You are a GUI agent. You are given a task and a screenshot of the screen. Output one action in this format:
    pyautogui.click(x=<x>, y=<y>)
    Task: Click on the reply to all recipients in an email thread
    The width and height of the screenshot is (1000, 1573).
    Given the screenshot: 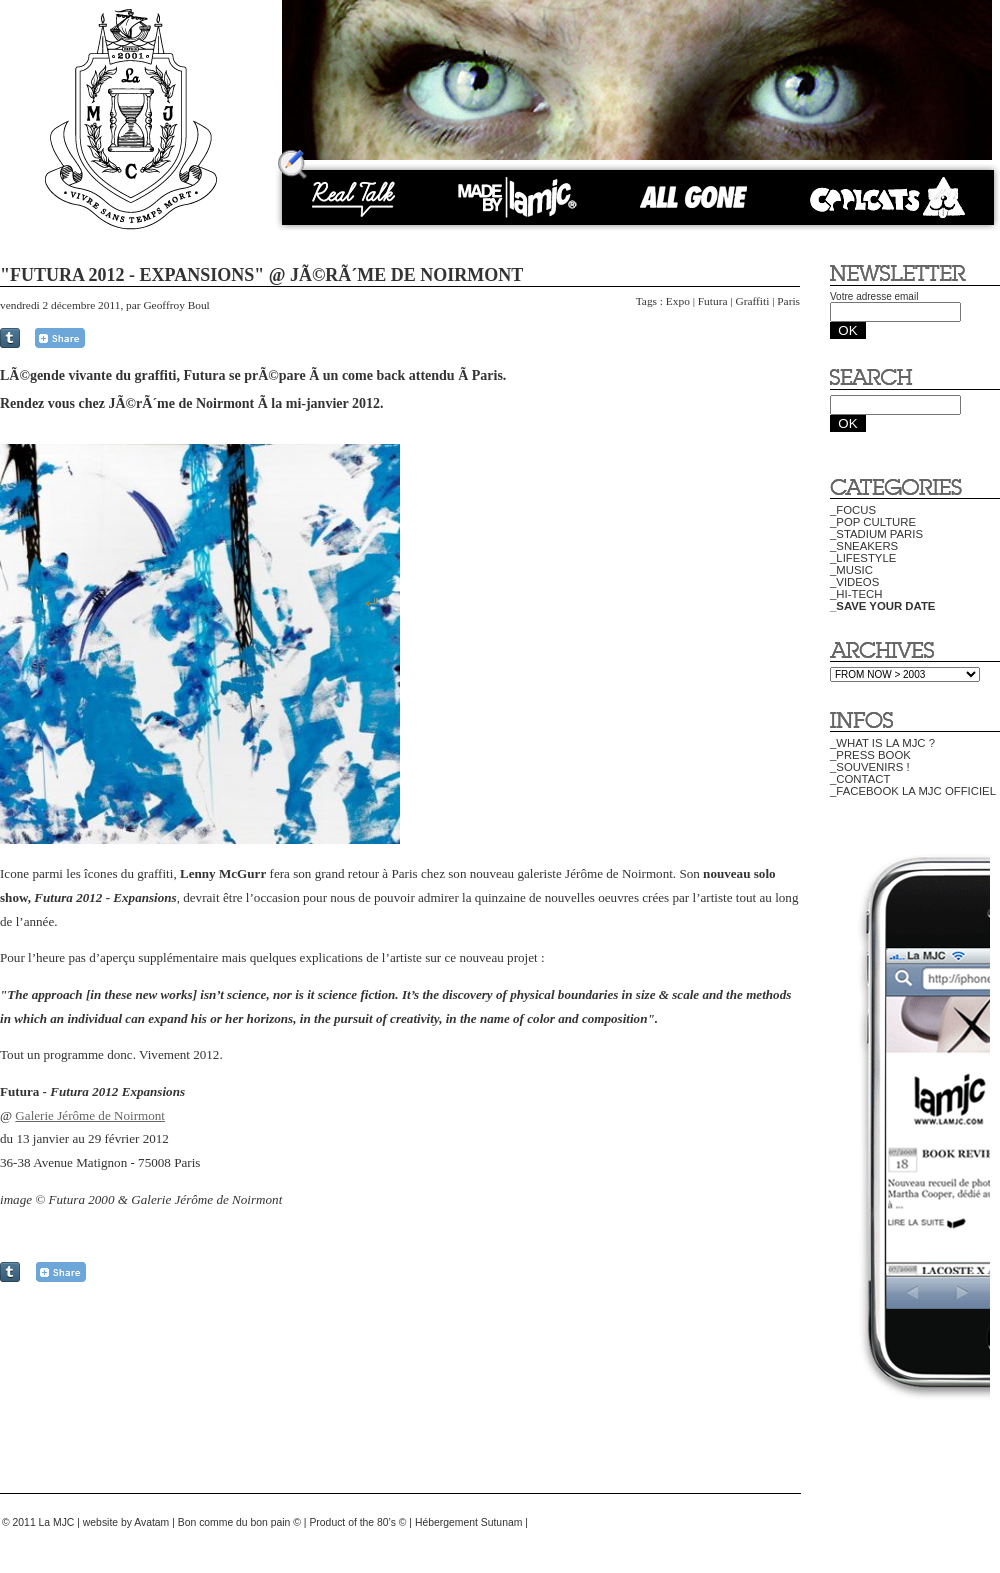 What is the action you would take?
    pyautogui.click(x=371, y=602)
    